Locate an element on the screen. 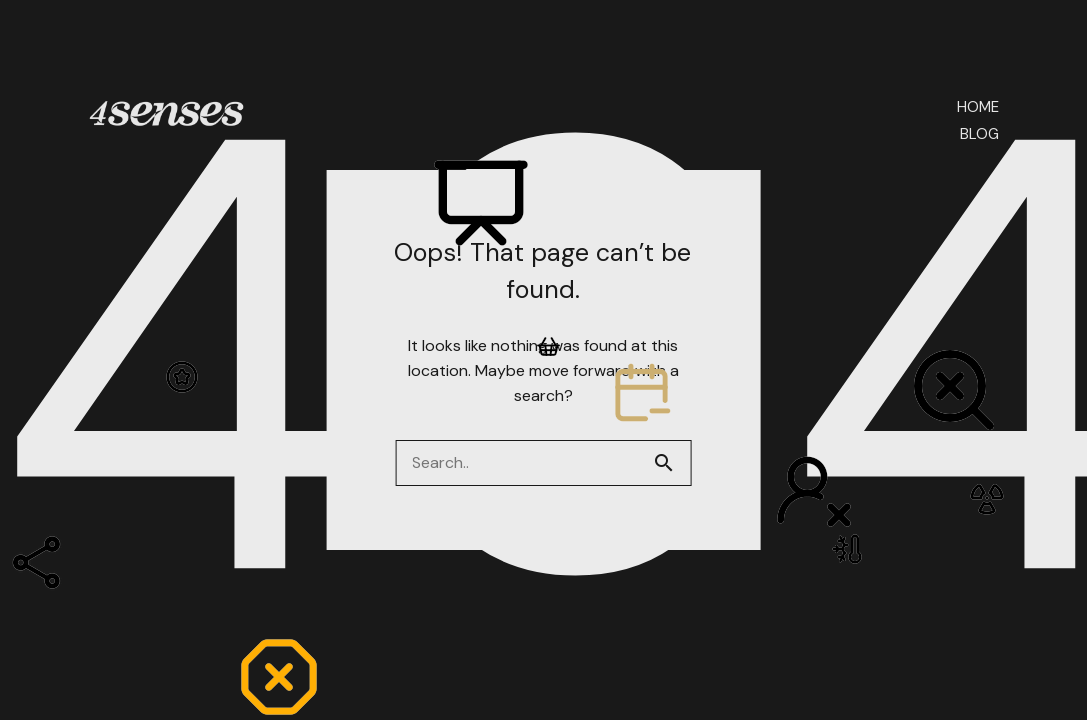 The image size is (1087, 720). remove an event from your calendar is located at coordinates (641, 392).